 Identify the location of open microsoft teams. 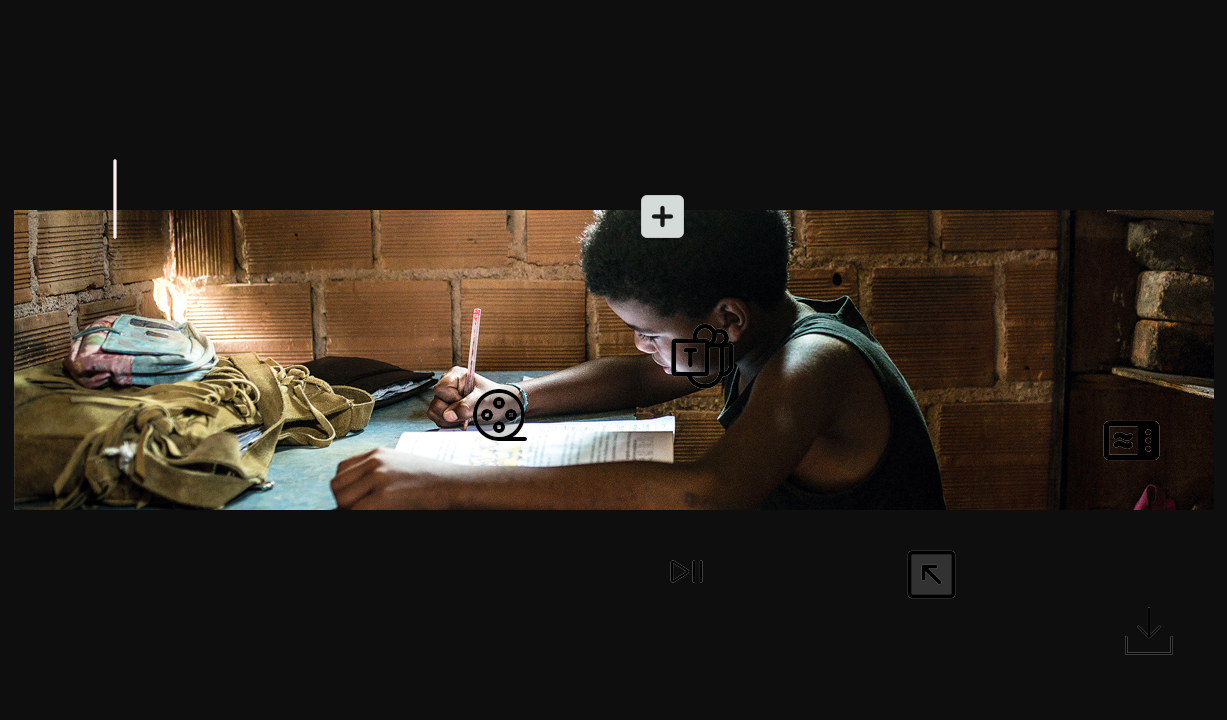
(702, 357).